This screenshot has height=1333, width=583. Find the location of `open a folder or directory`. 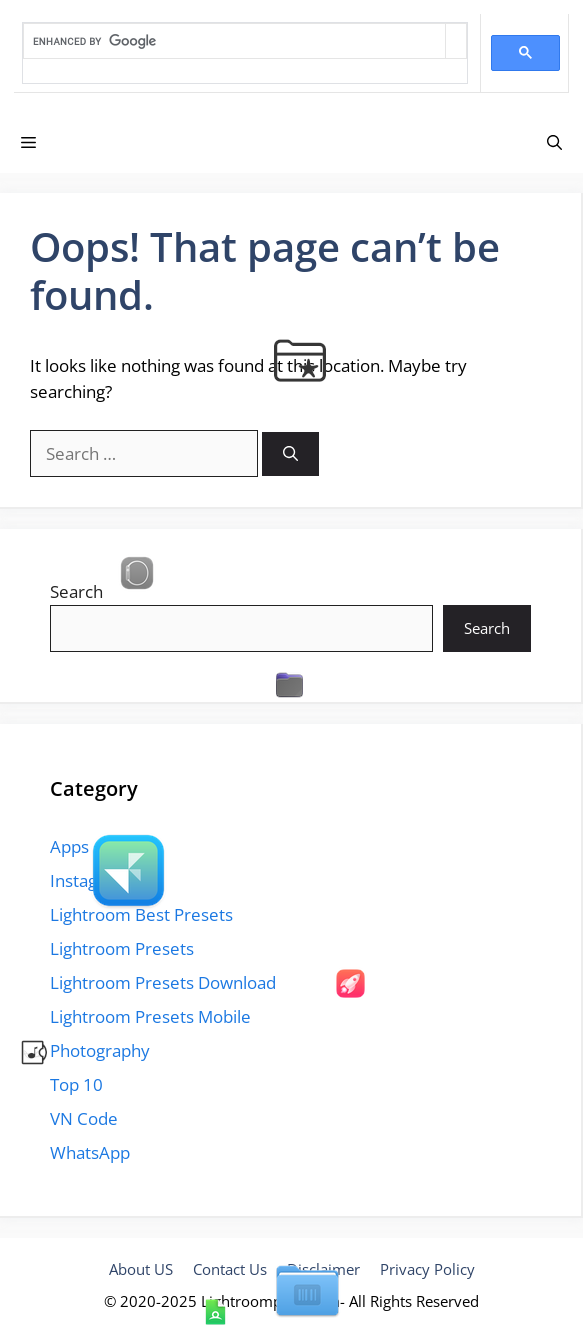

open a folder or directory is located at coordinates (289, 684).